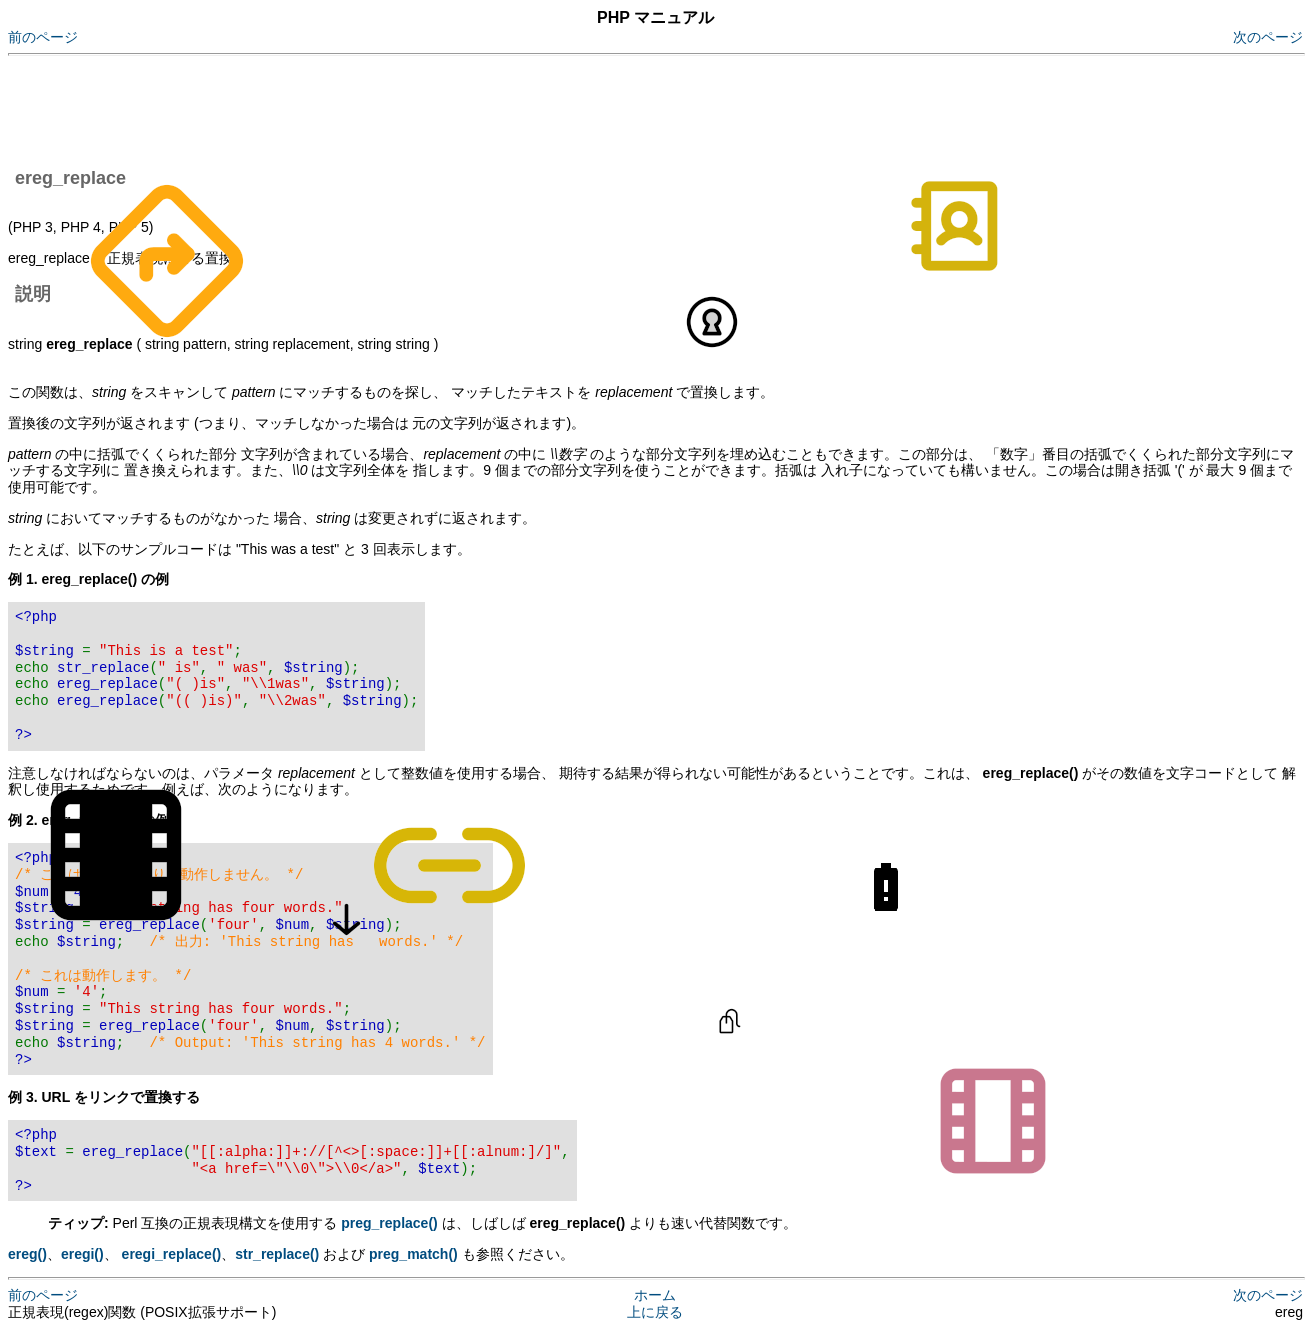 The image size is (1311, 1329). Describe the element at coordinates (167, 261) in the screenshot. I see `indicates upcoming turn or direction change` at that location.